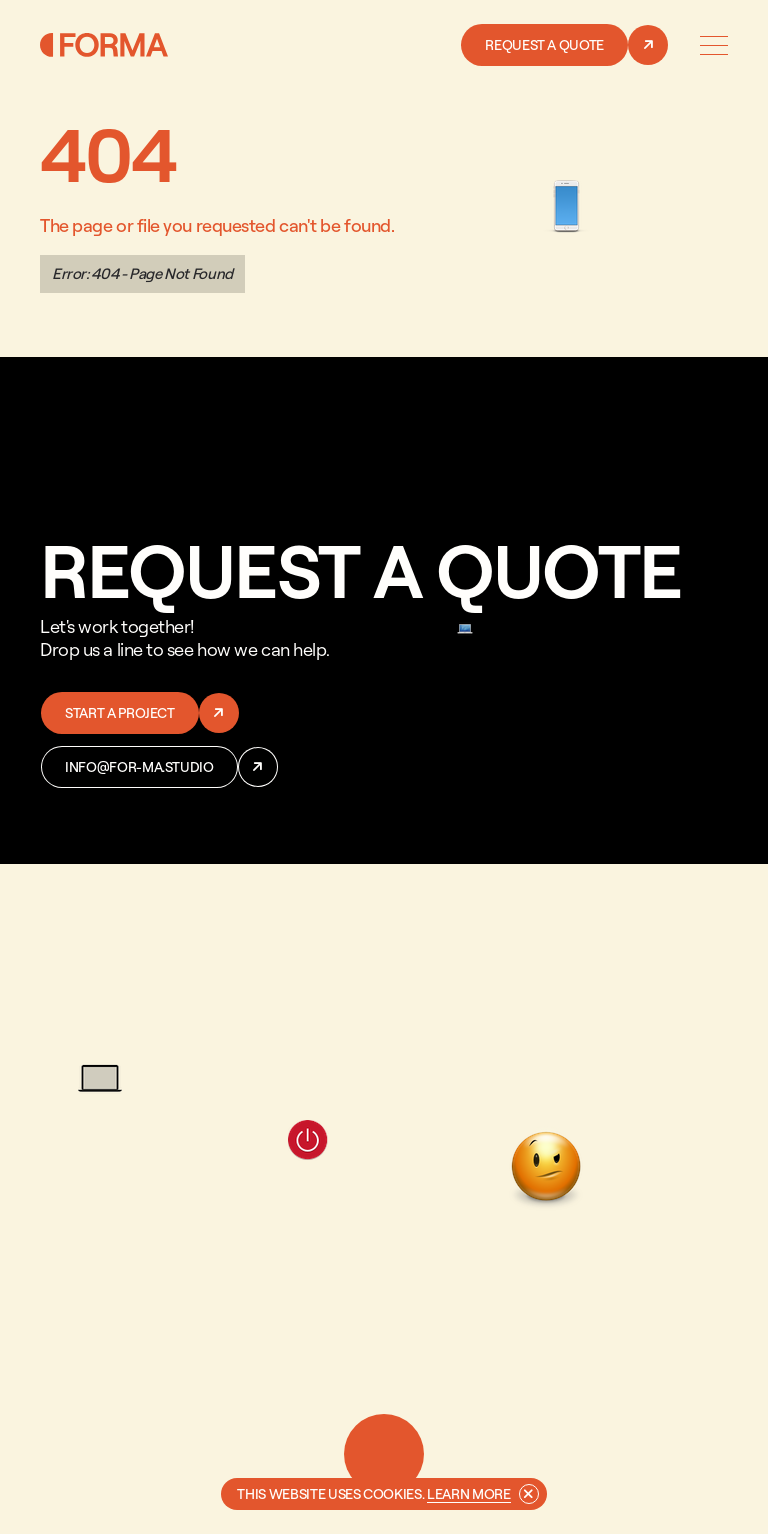  Describe the element at coordinates (566, 206) in the screenshot. I see `represents a connected iPhone device` at that location.